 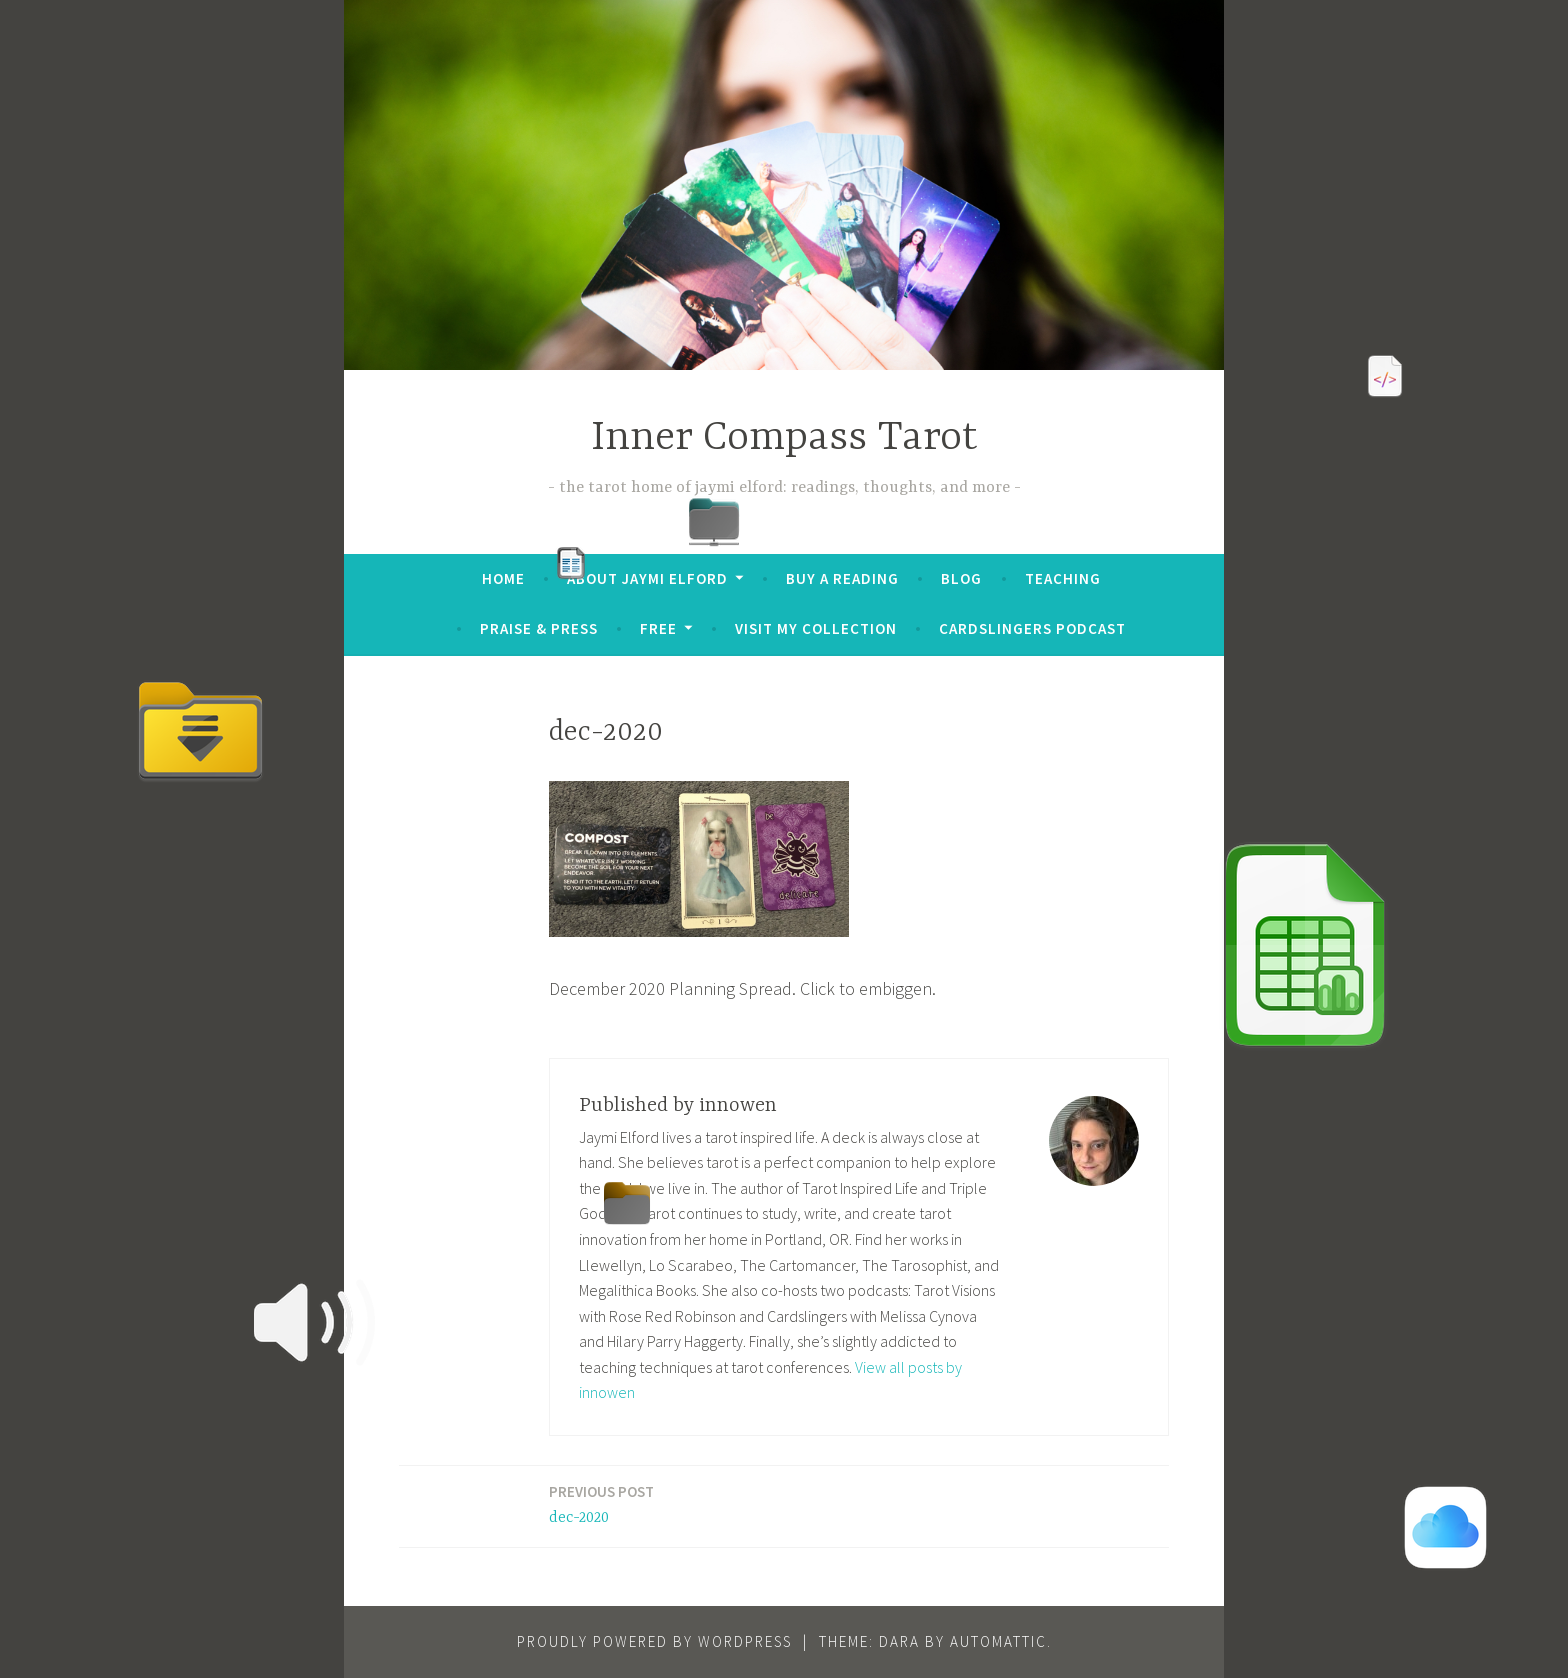 What do you see at coordinates (1305, 945) in the screenshot?
I see `open a spreadsheet template file` at bounding box center [1305, 945].